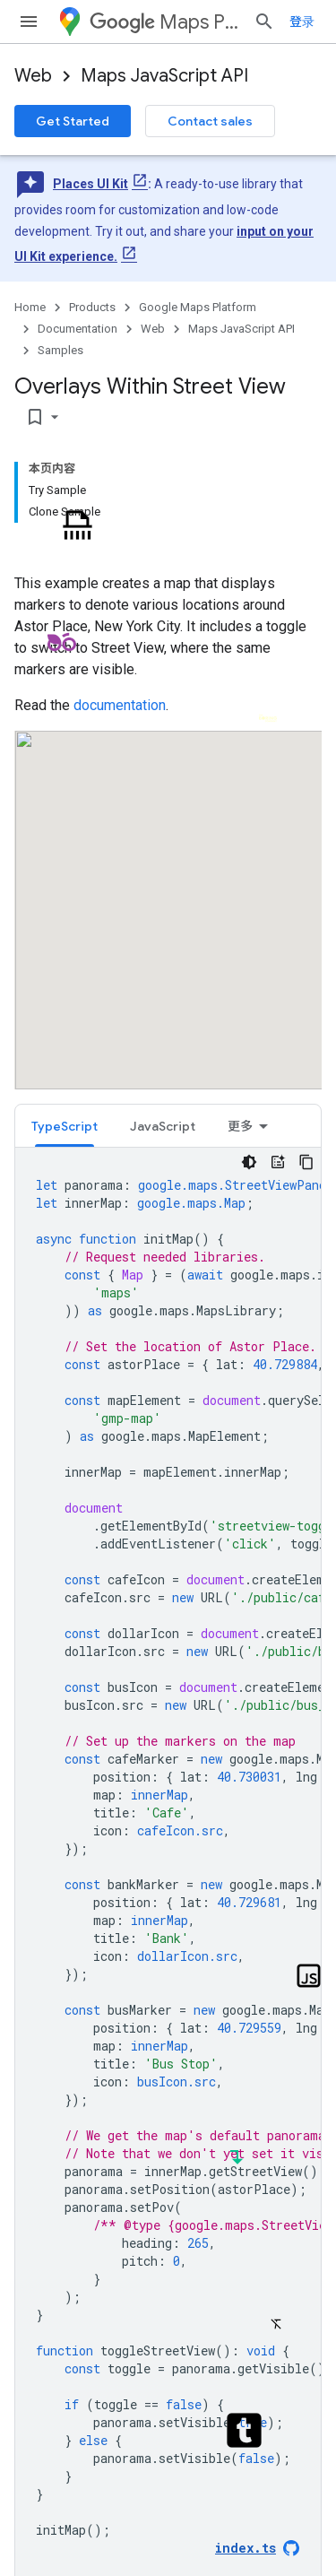 This screenshot has height=2576, width=336. Describe the element at coordinates (244, 2430) in the screenshot. I see `open tumblr app` at that location.